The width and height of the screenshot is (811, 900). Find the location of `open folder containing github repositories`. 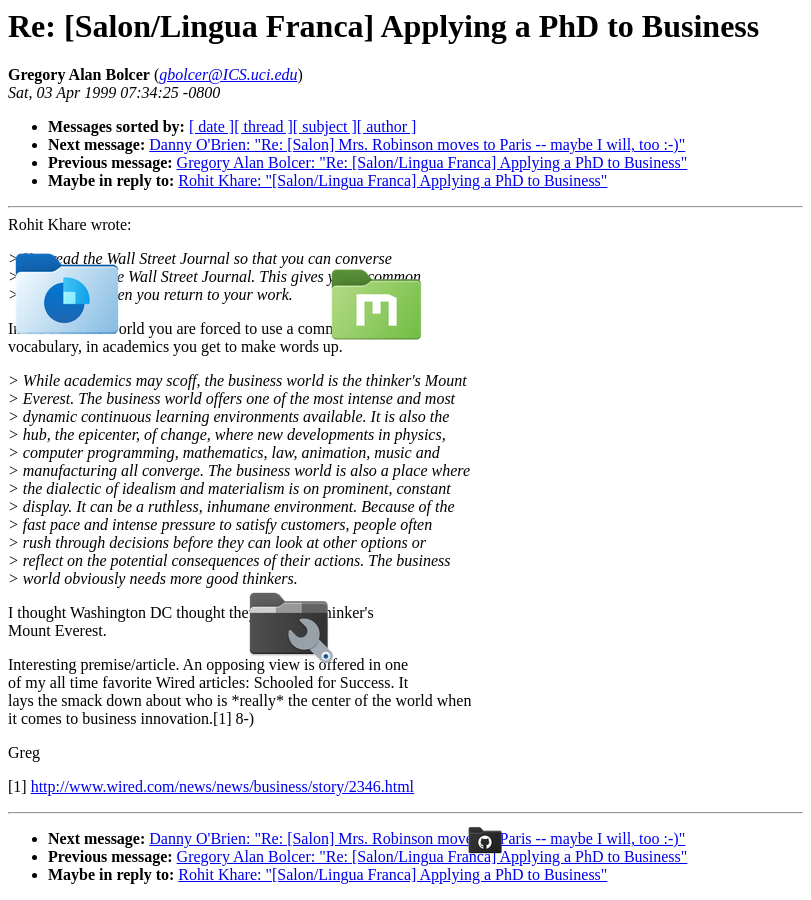

open folder containing github repositories is located at coordinates (485, 841).